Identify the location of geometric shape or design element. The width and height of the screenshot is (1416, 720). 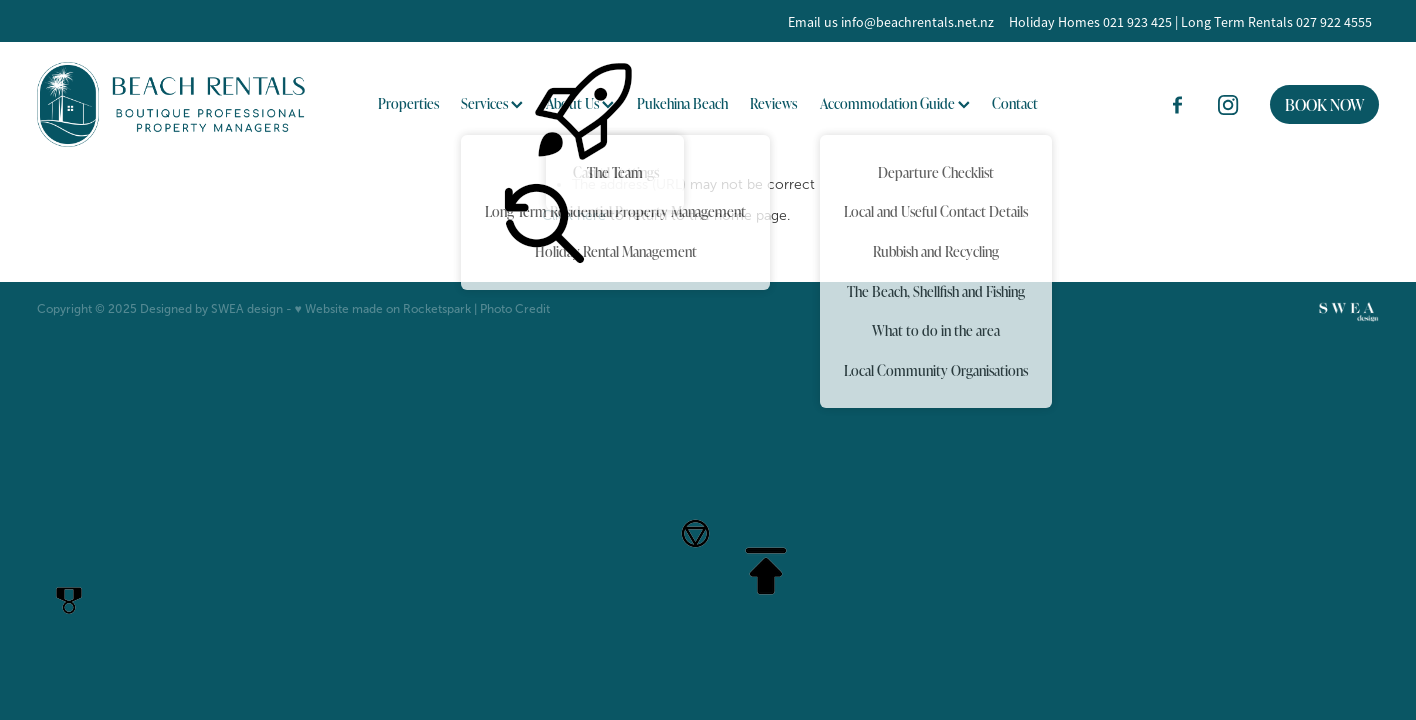
(695, 533).